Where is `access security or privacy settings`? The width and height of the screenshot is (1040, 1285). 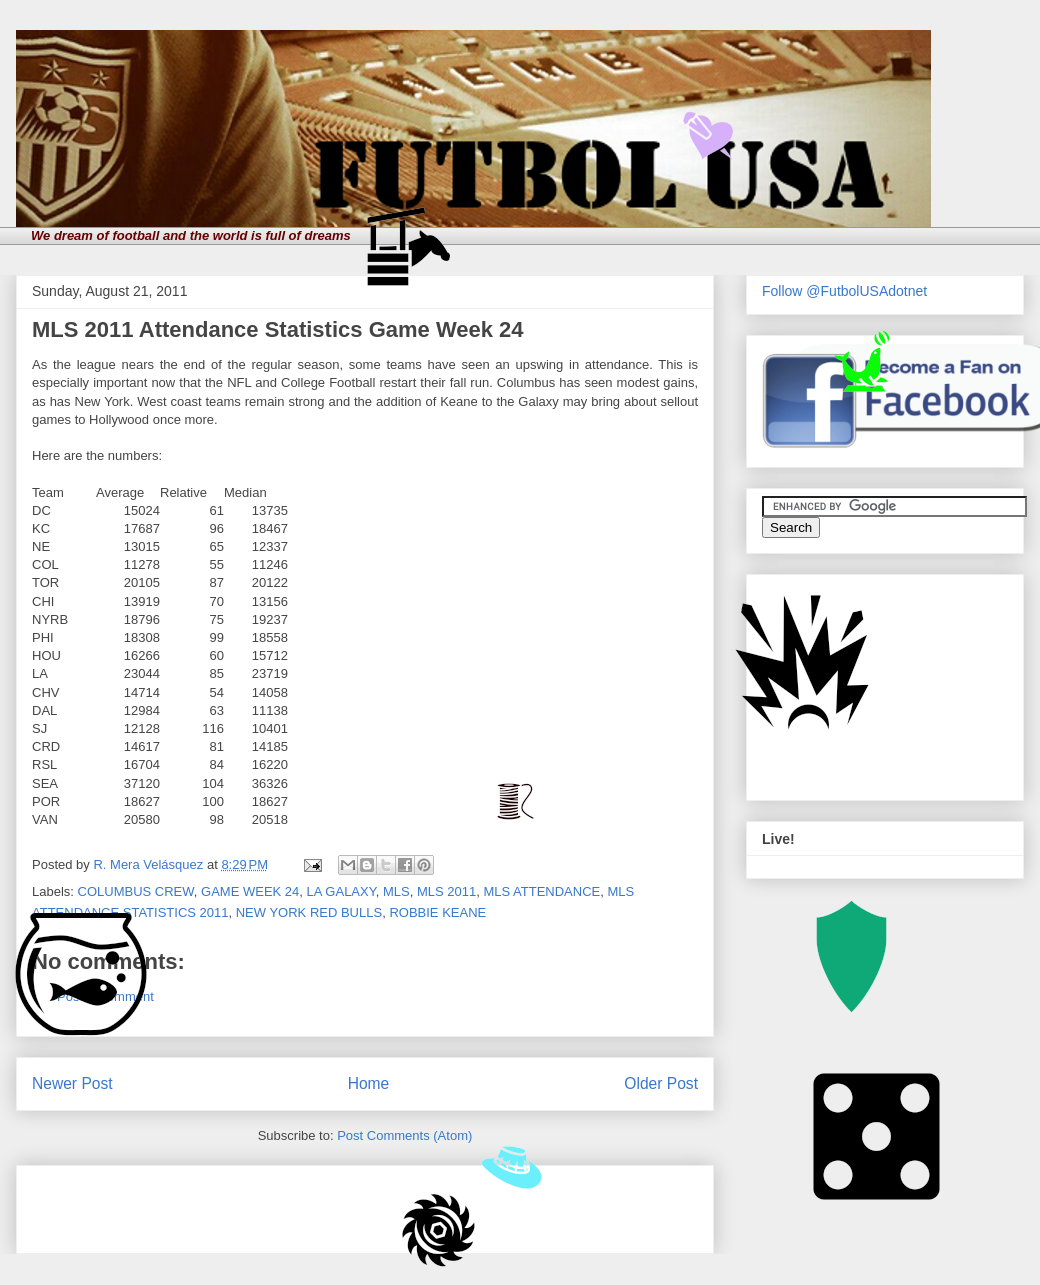
access security or privacy settings is located at coordinates (851, 956).